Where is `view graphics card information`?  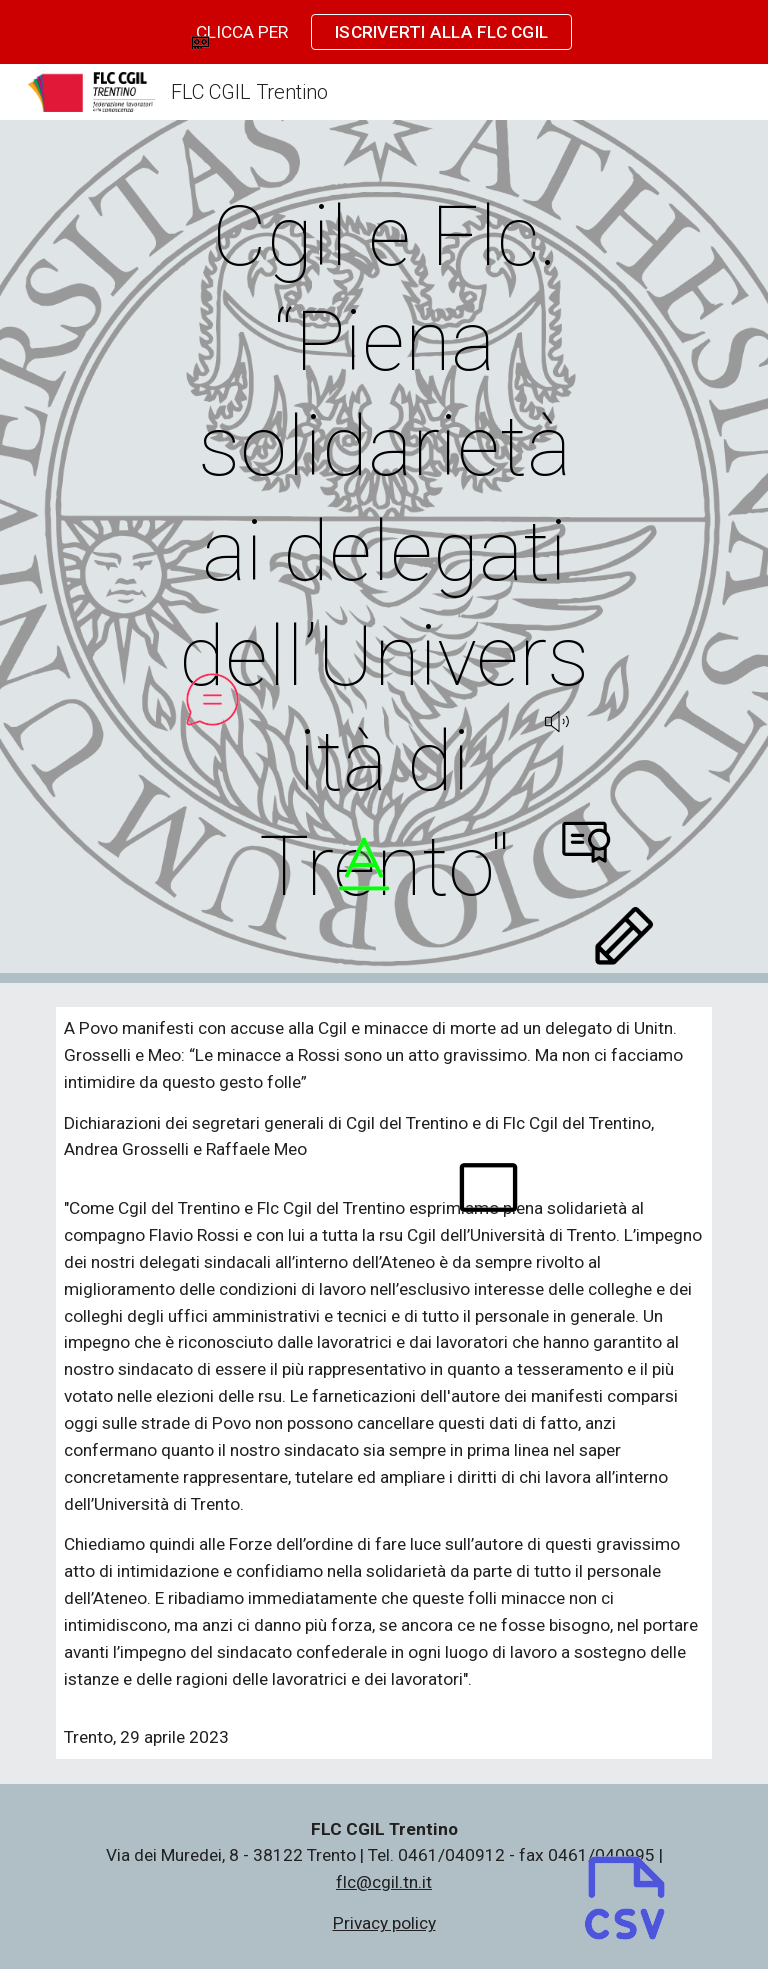 view graphics card information is located at coordinates (200, 42).